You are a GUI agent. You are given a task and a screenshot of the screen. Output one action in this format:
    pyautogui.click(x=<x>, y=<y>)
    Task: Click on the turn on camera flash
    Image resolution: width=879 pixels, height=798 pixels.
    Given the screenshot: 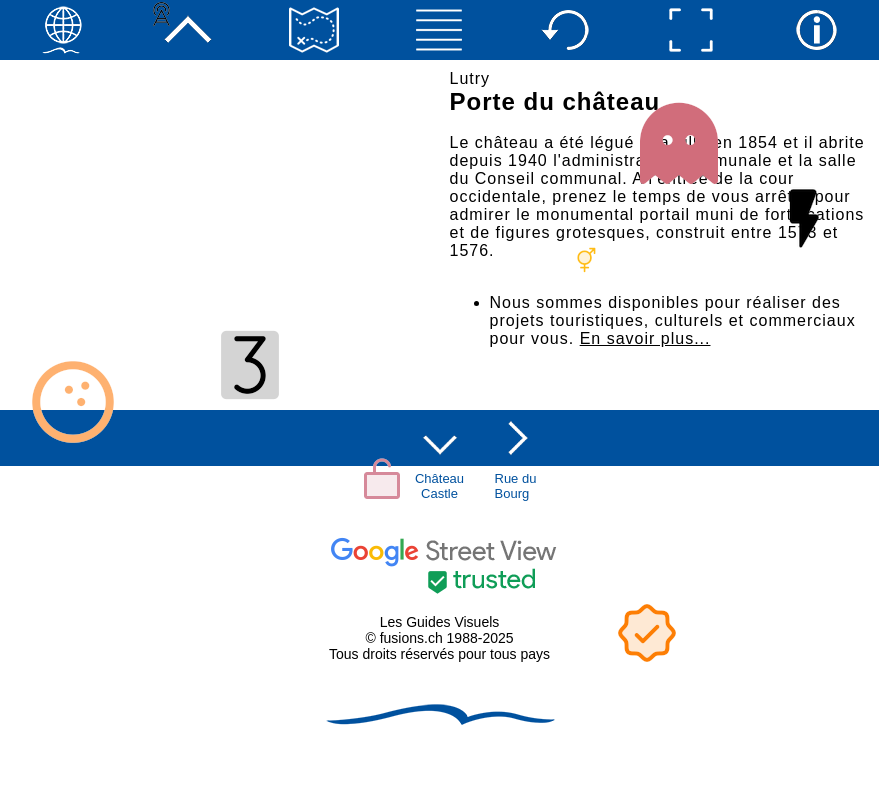 What is the action you would take?
    pyautogui.click(x=805, y=220)
    